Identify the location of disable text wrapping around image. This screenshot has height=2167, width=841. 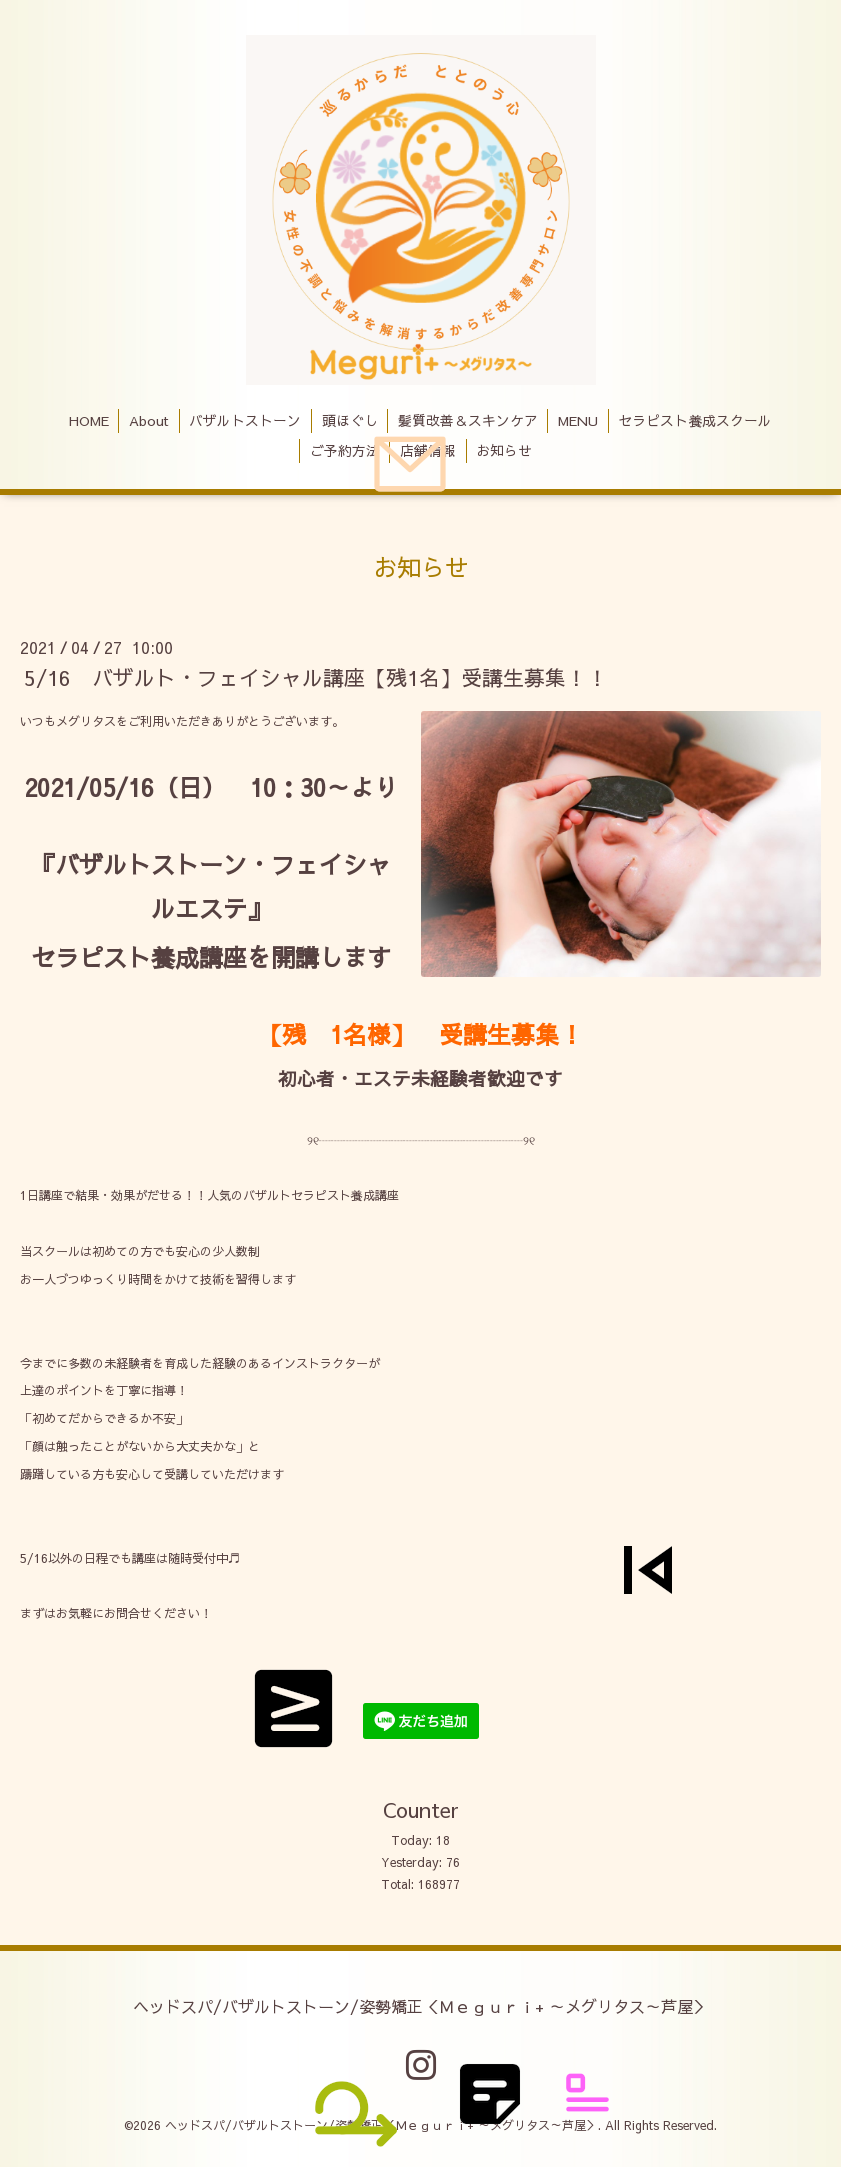
(587, 2092).